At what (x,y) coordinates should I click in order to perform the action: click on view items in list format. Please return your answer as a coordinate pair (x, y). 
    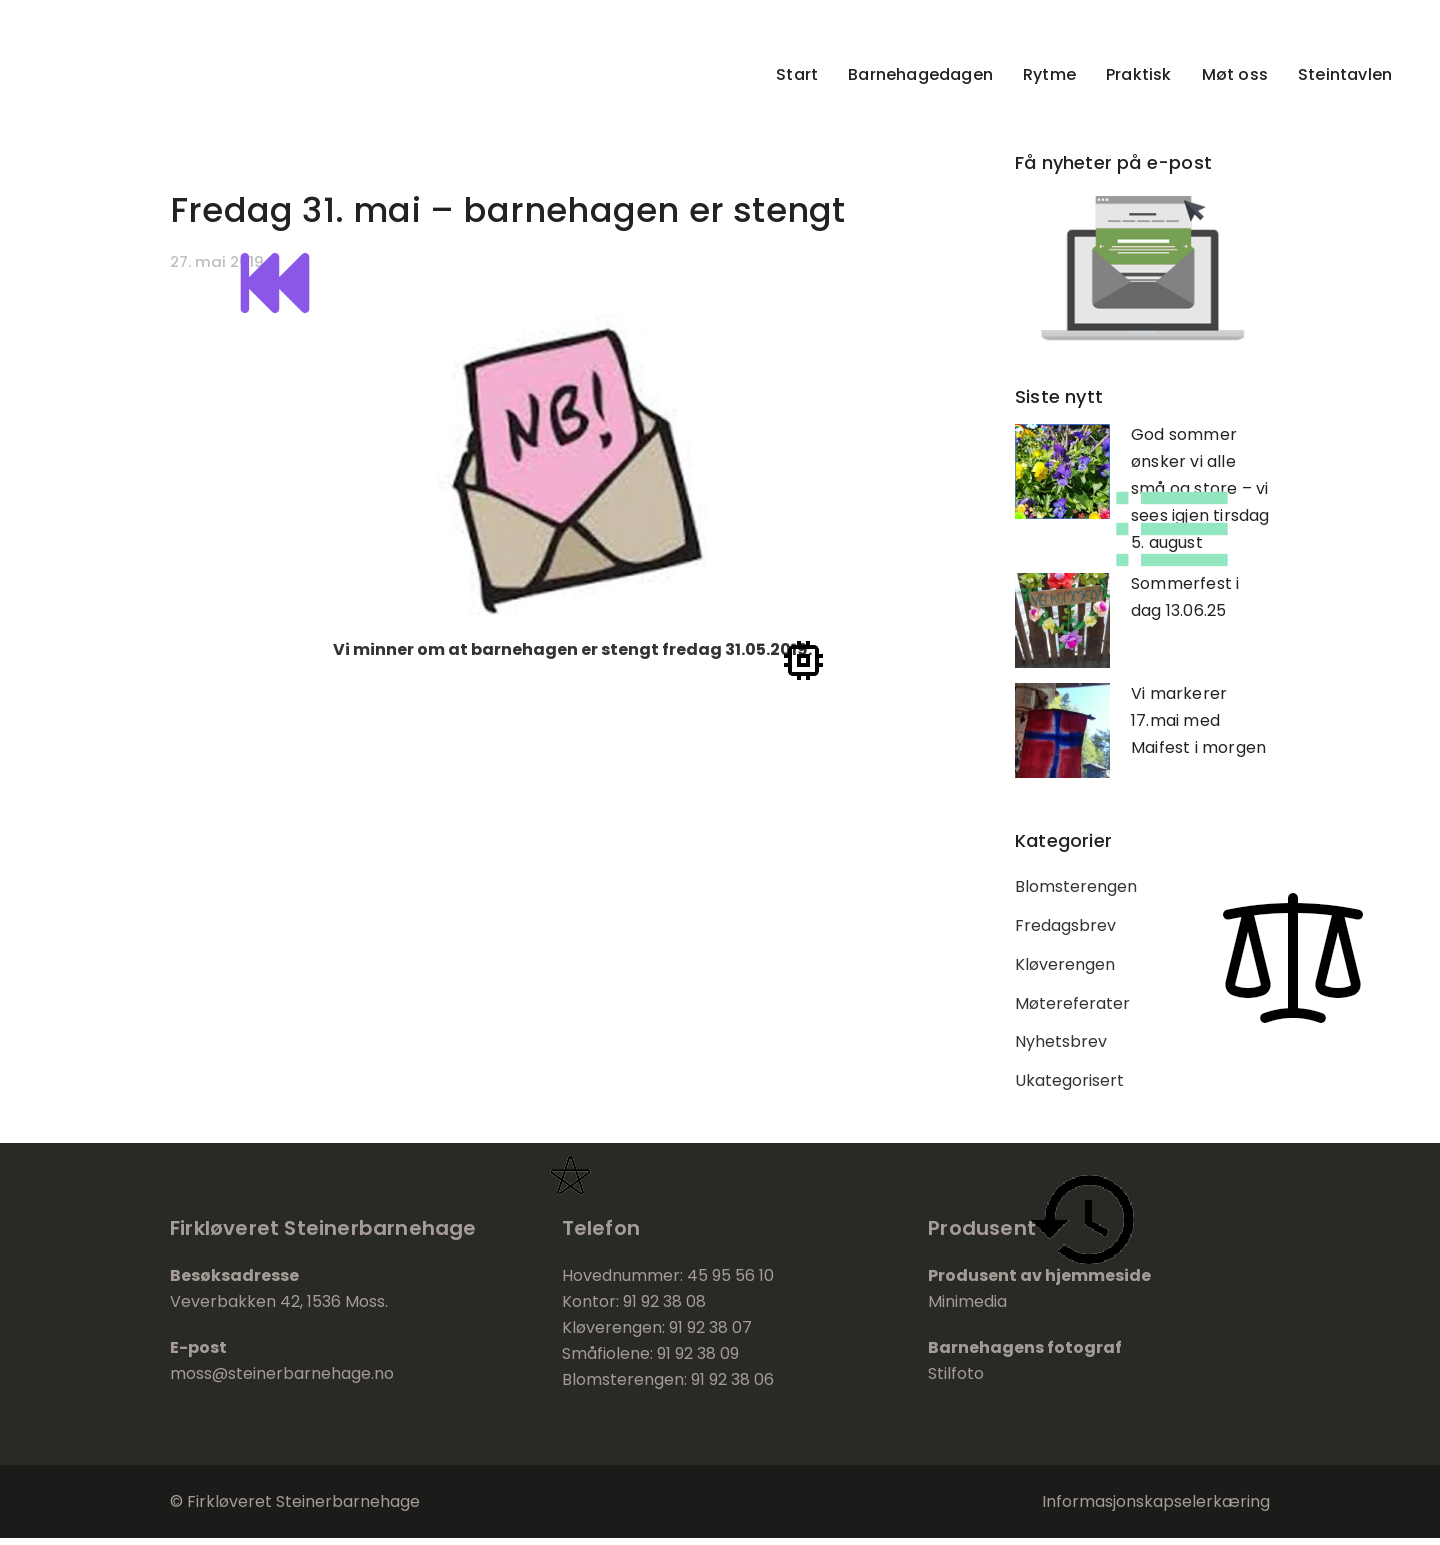
    Looking at the image, I should click on (1172, 529).